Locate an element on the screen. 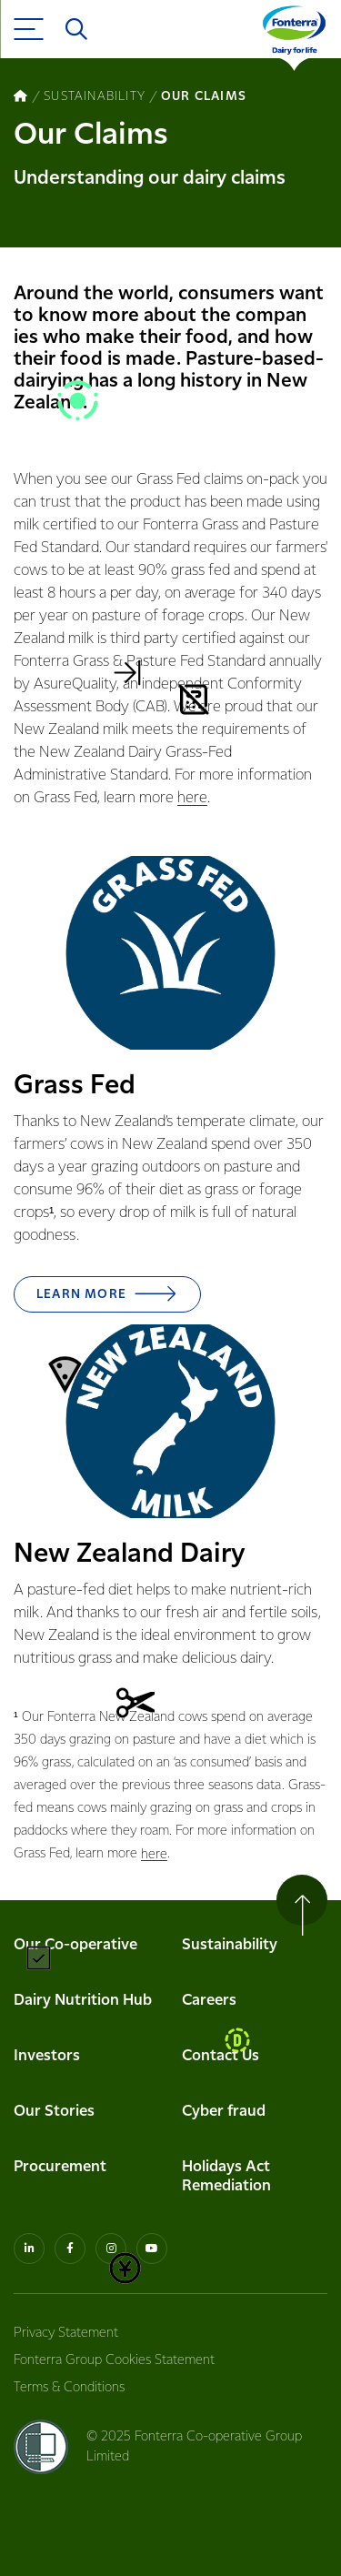  calculator function disabled is located at coordinates (194, 699).